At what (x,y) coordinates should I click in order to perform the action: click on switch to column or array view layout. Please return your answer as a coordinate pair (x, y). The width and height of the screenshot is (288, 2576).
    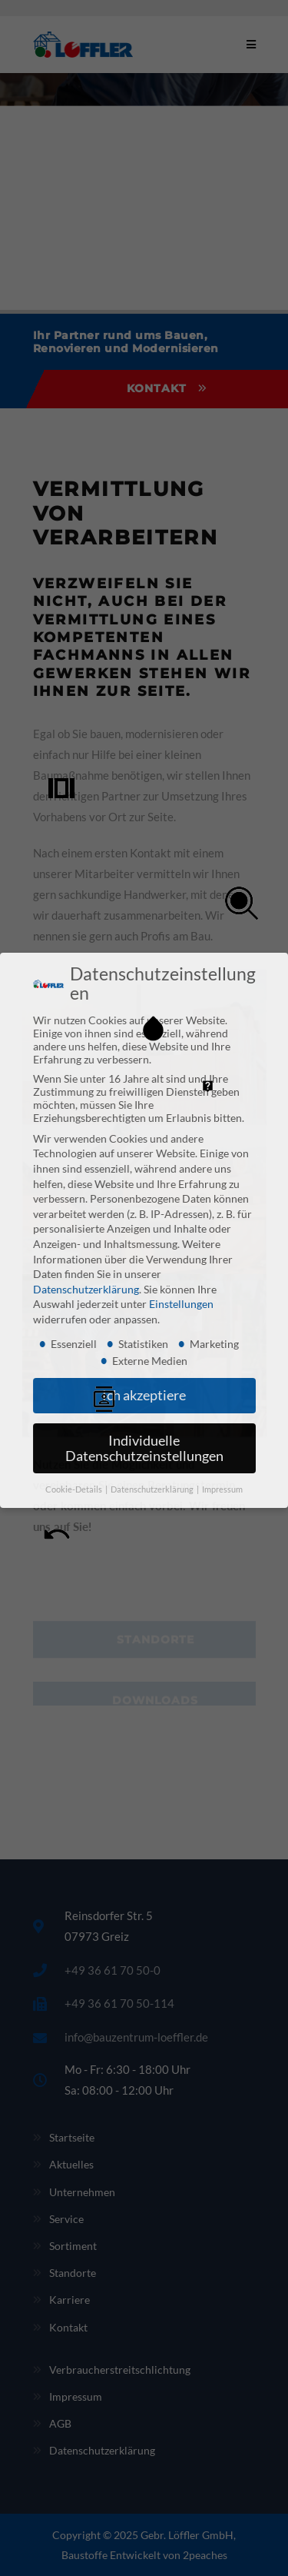
    Looking at the image, I should click on (61, 789).